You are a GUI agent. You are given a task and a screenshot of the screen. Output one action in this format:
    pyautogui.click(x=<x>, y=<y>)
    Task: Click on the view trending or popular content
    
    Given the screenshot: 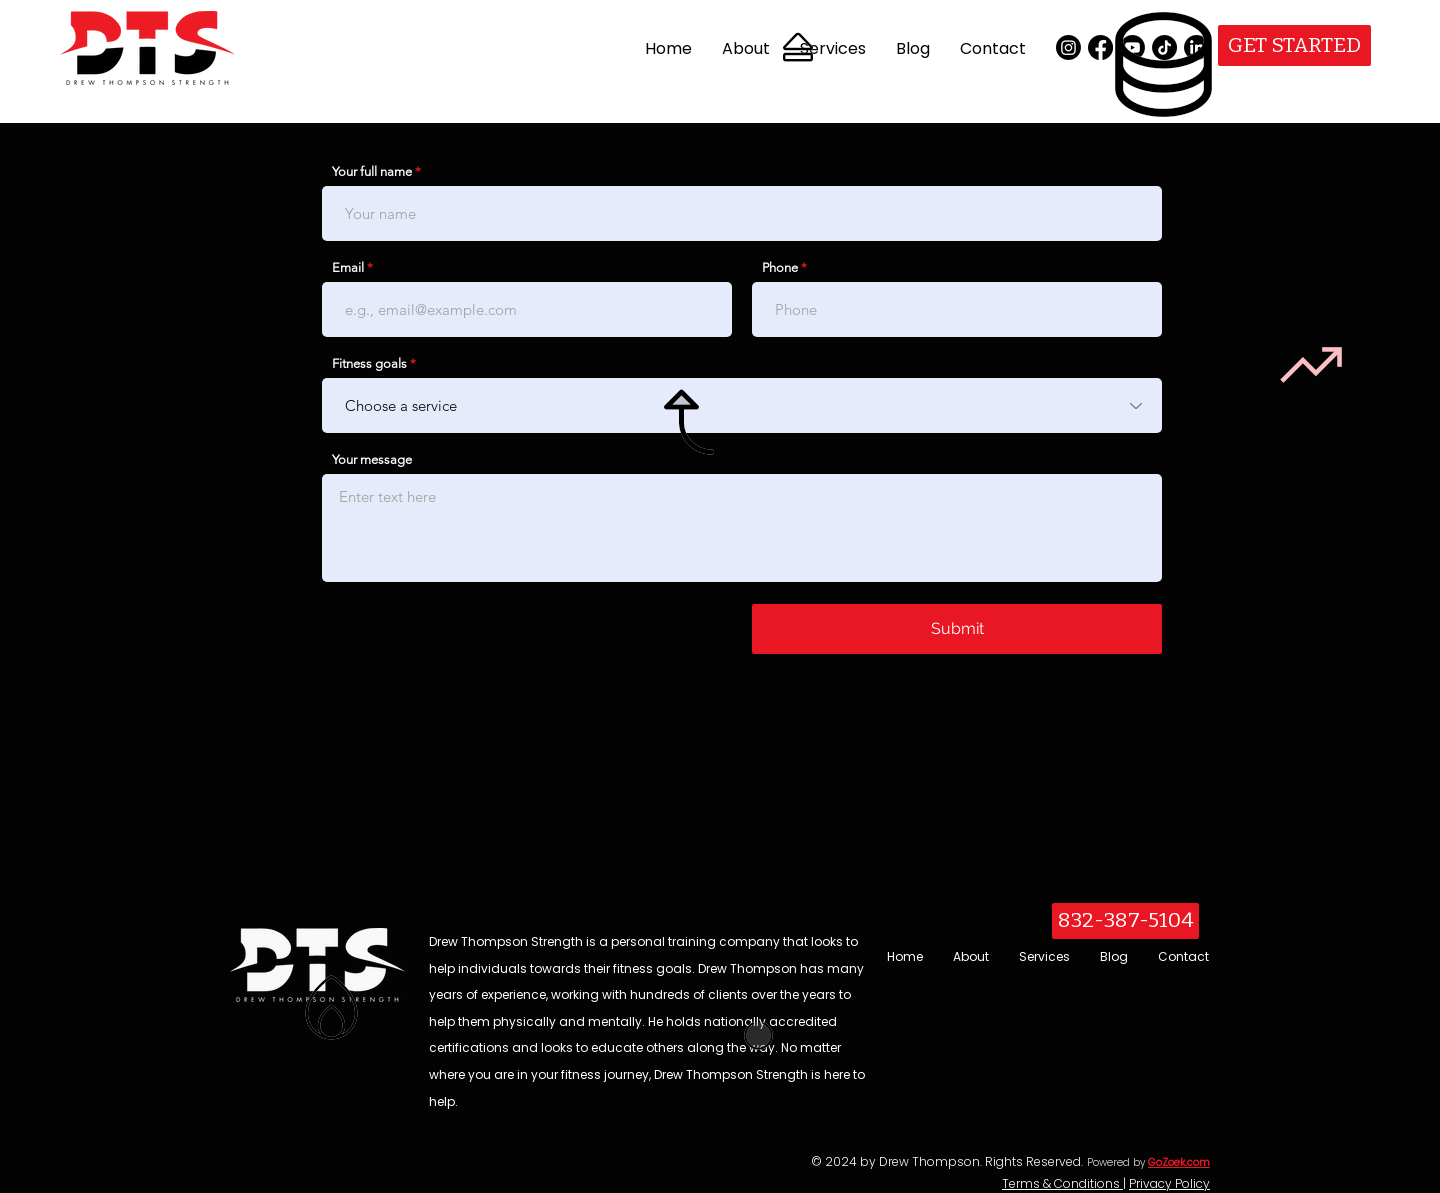 What is the action you would take?
    pyautogui.click(x=1311, y=364)
    